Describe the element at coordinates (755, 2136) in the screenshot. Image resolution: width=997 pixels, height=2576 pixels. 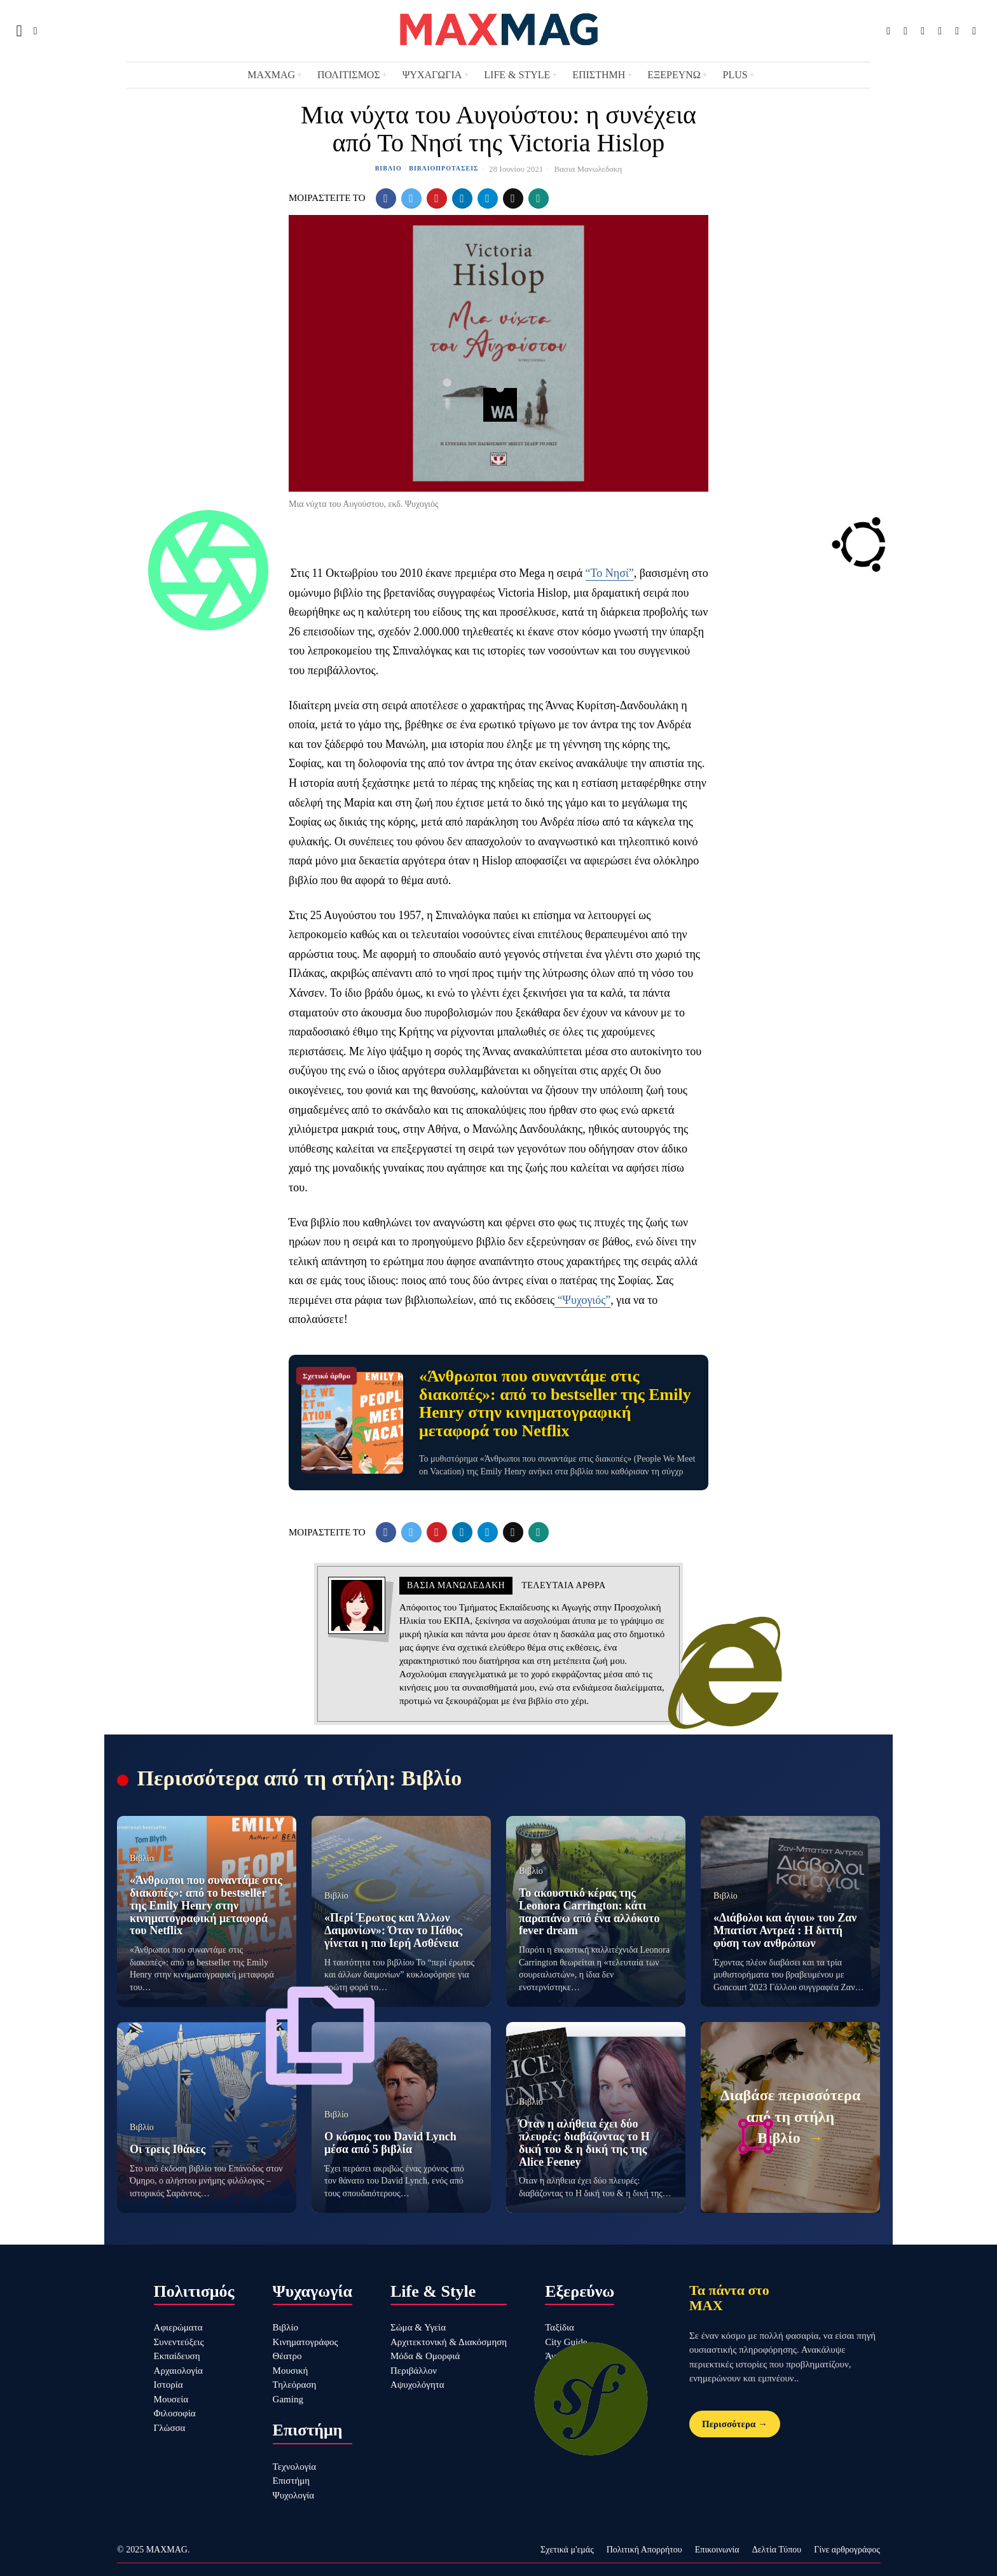
I see `access shape editing tools` at that location.